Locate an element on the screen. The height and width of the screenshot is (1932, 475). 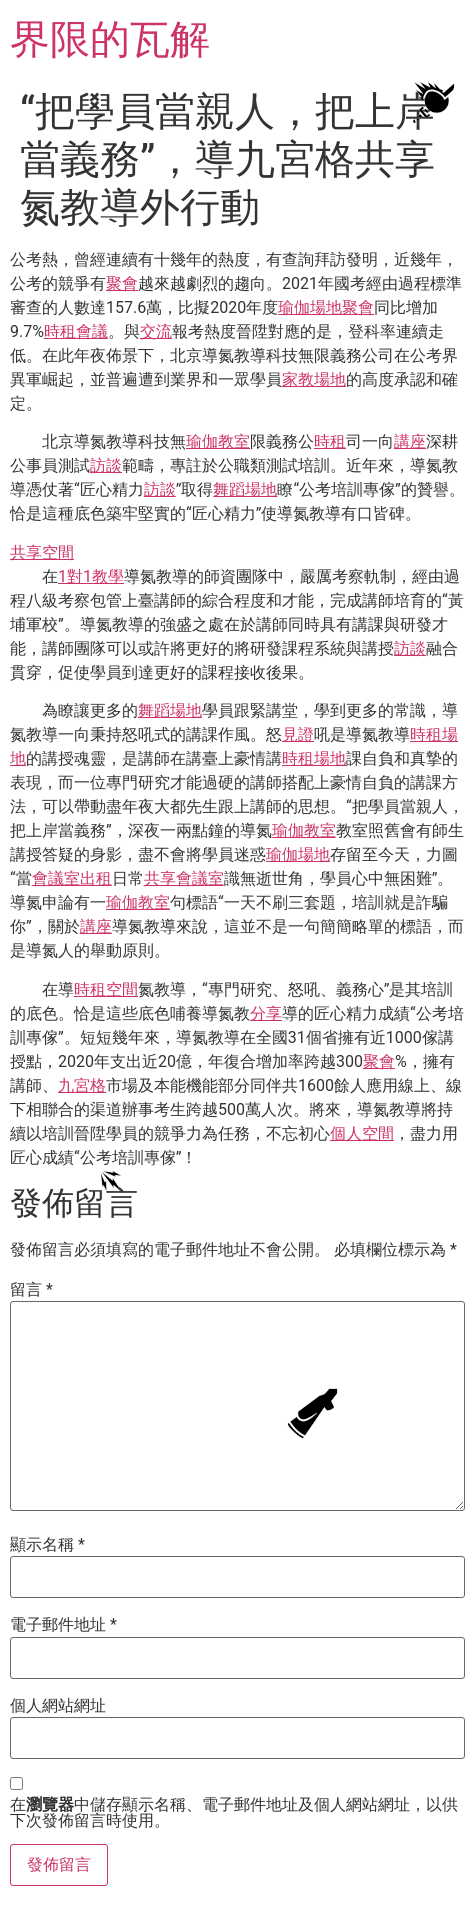
select or equip weapon attachment is located at coordinates (312, 1413).